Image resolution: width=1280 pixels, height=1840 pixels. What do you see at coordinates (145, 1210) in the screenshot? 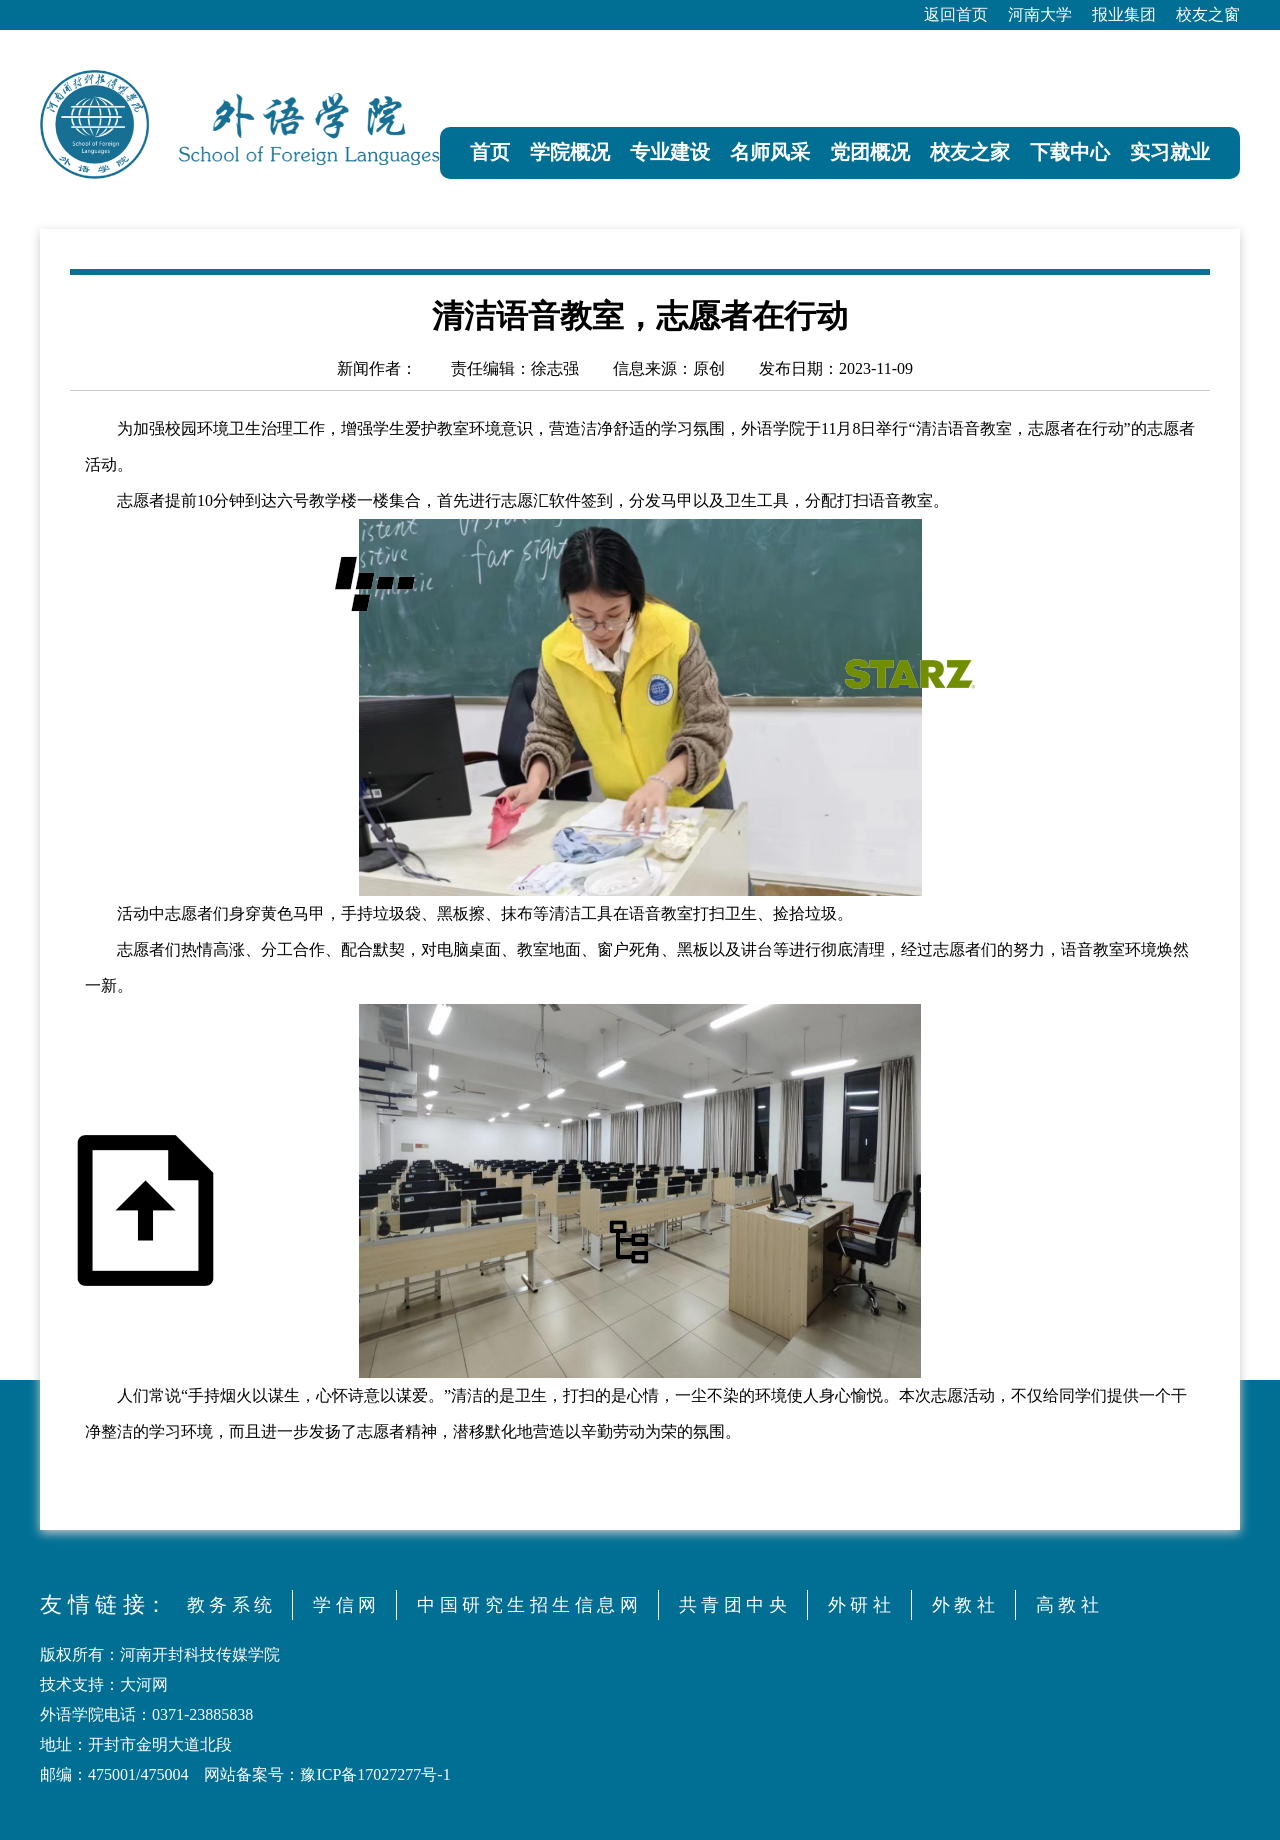
I see `upload a file or document` at bounding box center [145, 1210].